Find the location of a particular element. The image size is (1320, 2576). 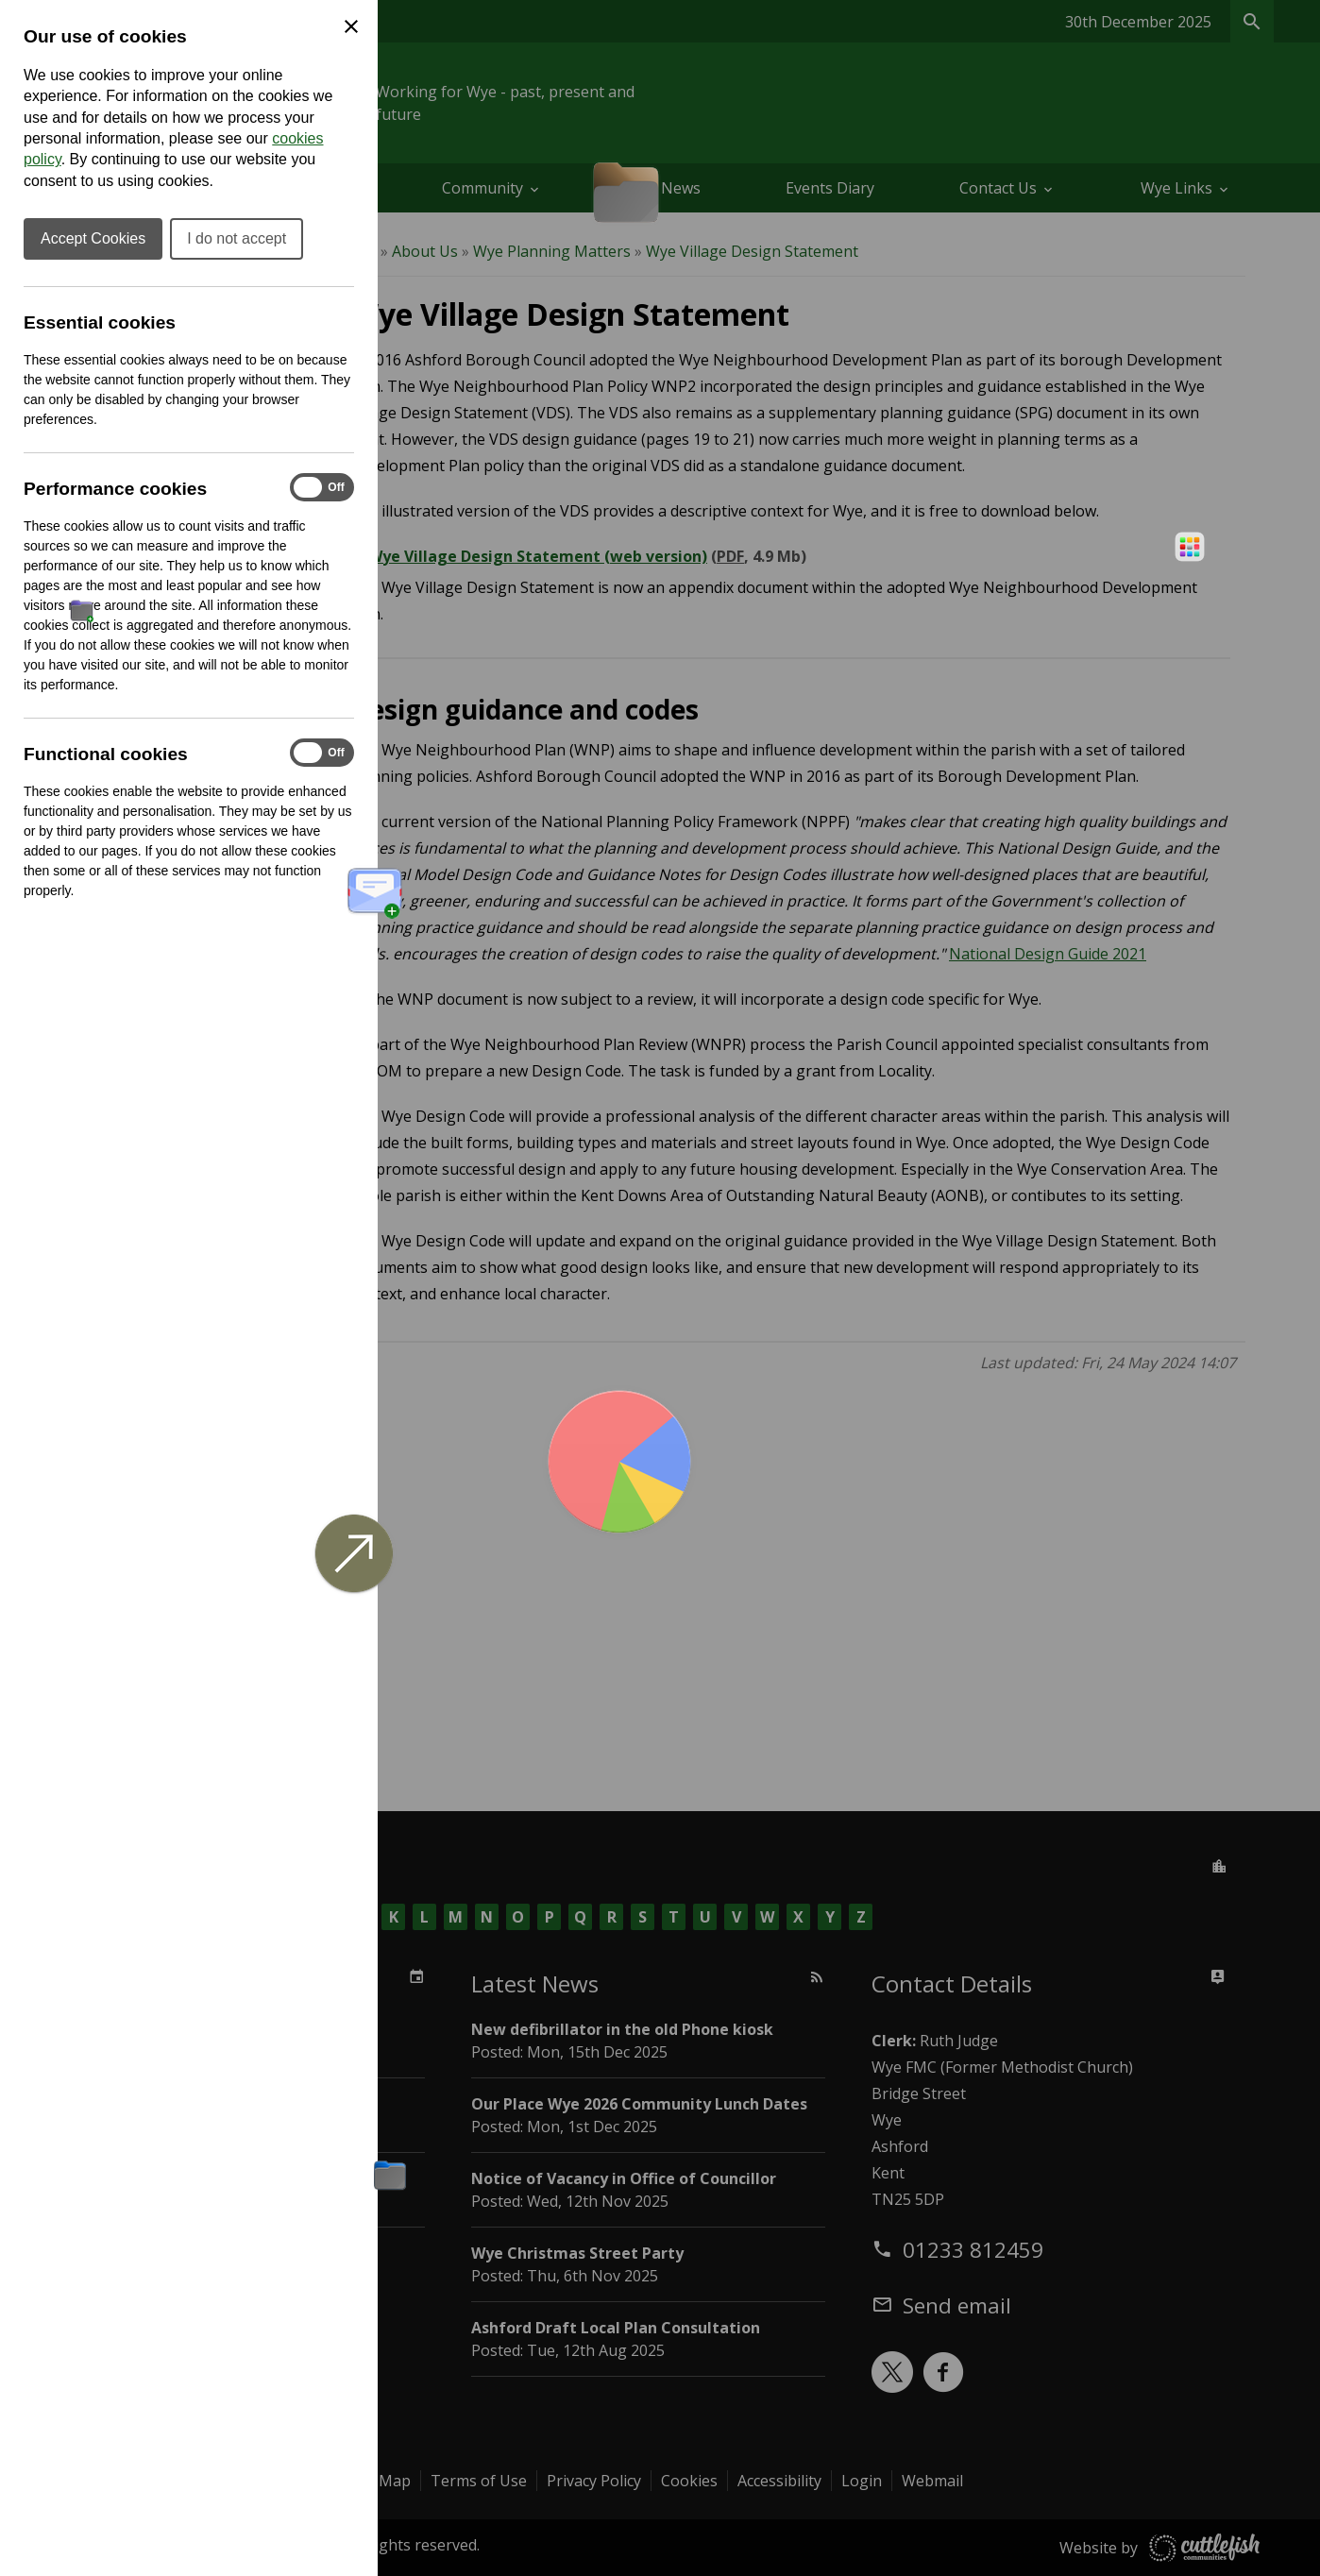

indicates a symbolic link or shortcut to another file is located at coordinates (354, 1553).